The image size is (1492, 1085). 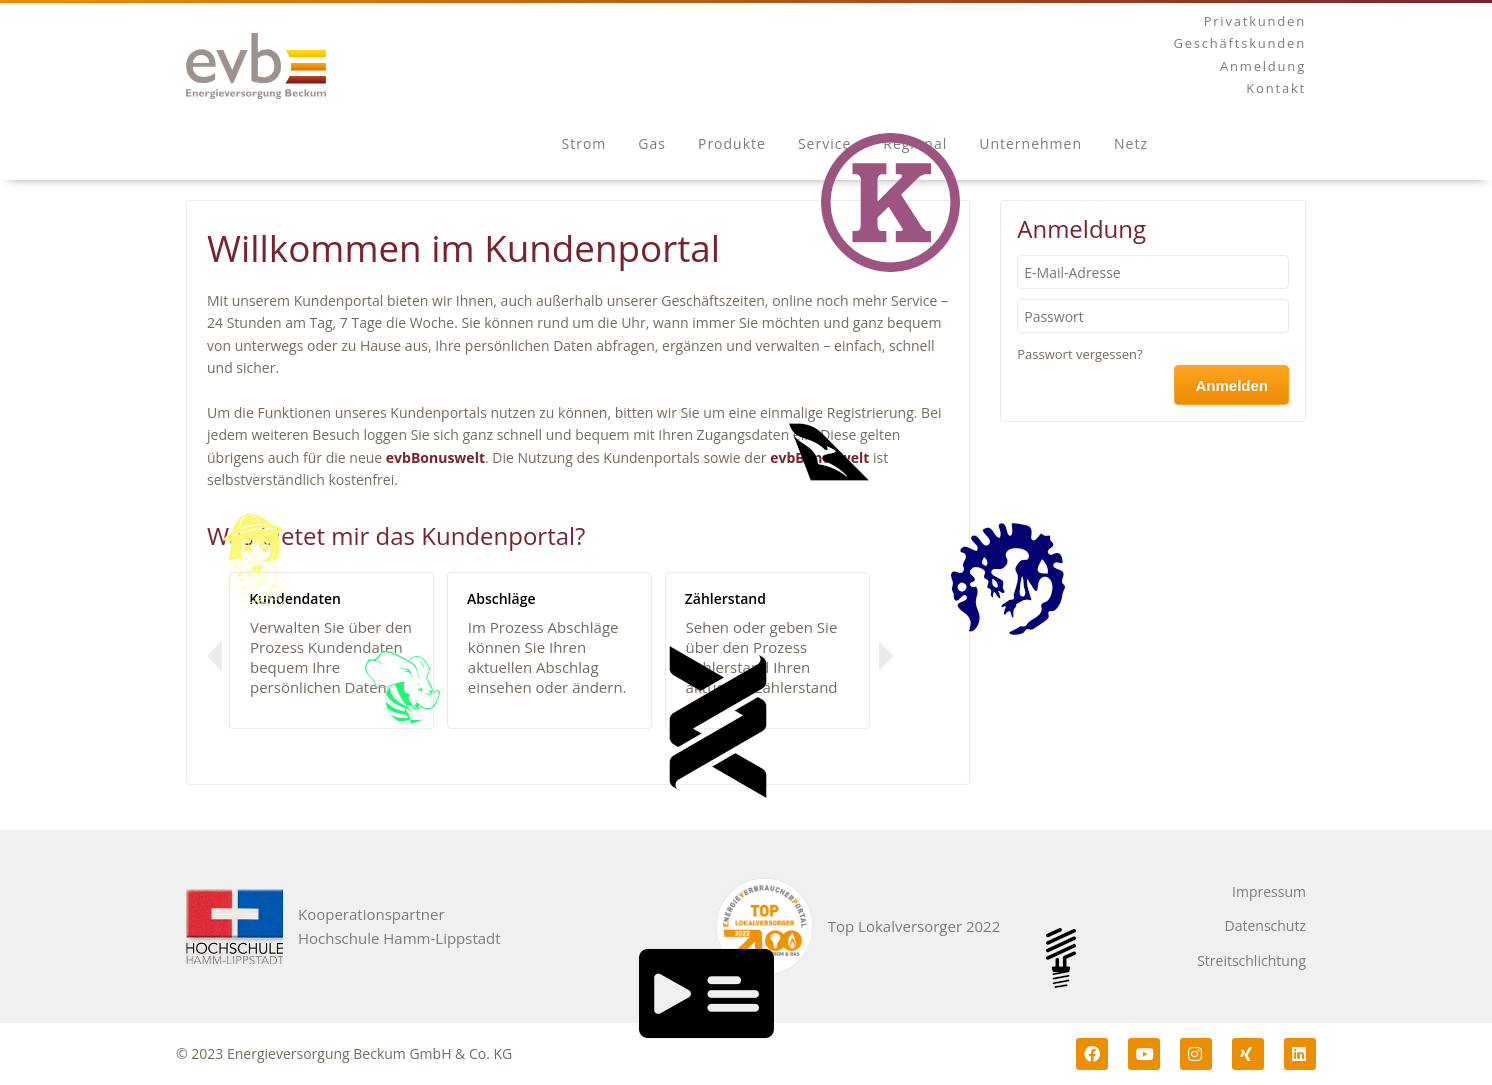 What do you see at coordinates (706, 993) in the screenshot?
I see `PreMiD logo - indicates Discord rich presence integration` at bounding box center [706, 993].